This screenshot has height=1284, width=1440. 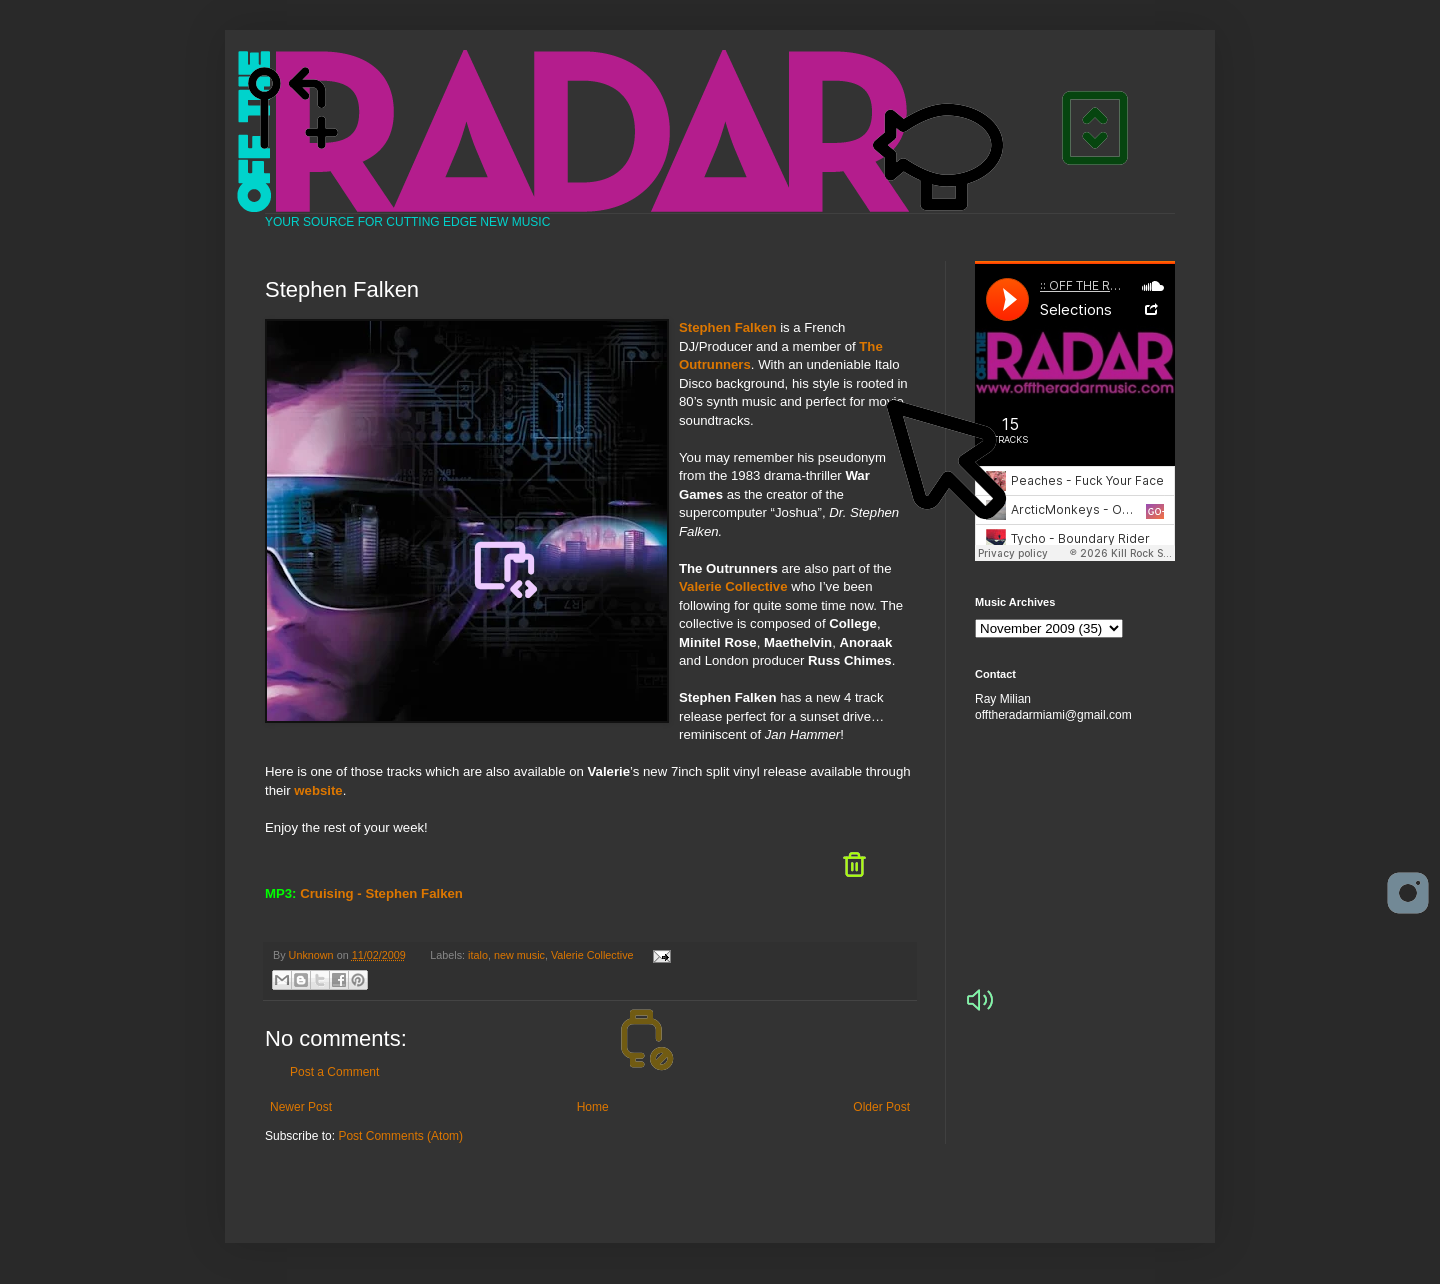 What do you see at coordinates (980, 1000) in the screenshot?
I see `unmute audio or turn sound on` at bounding box center [980, 1000].